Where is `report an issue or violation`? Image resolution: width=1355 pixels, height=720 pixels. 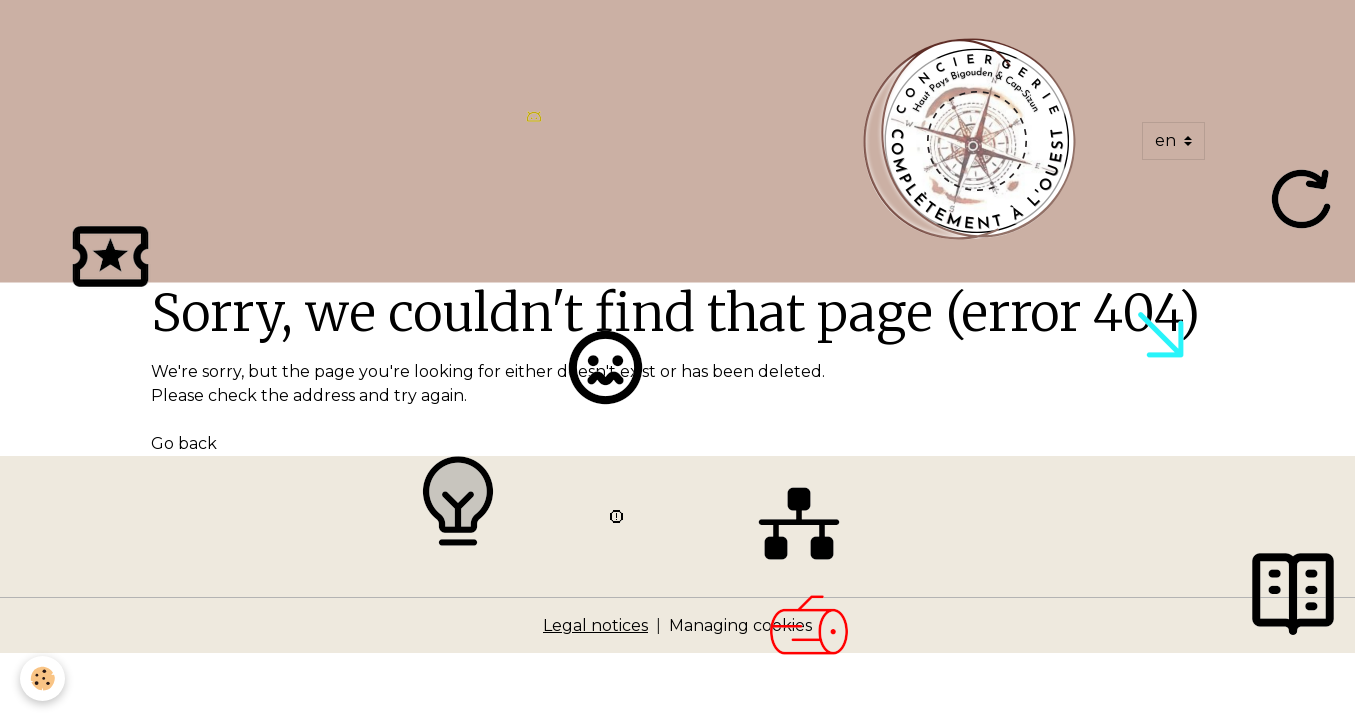 report an issue or violation is located at coordinates (616, 516).